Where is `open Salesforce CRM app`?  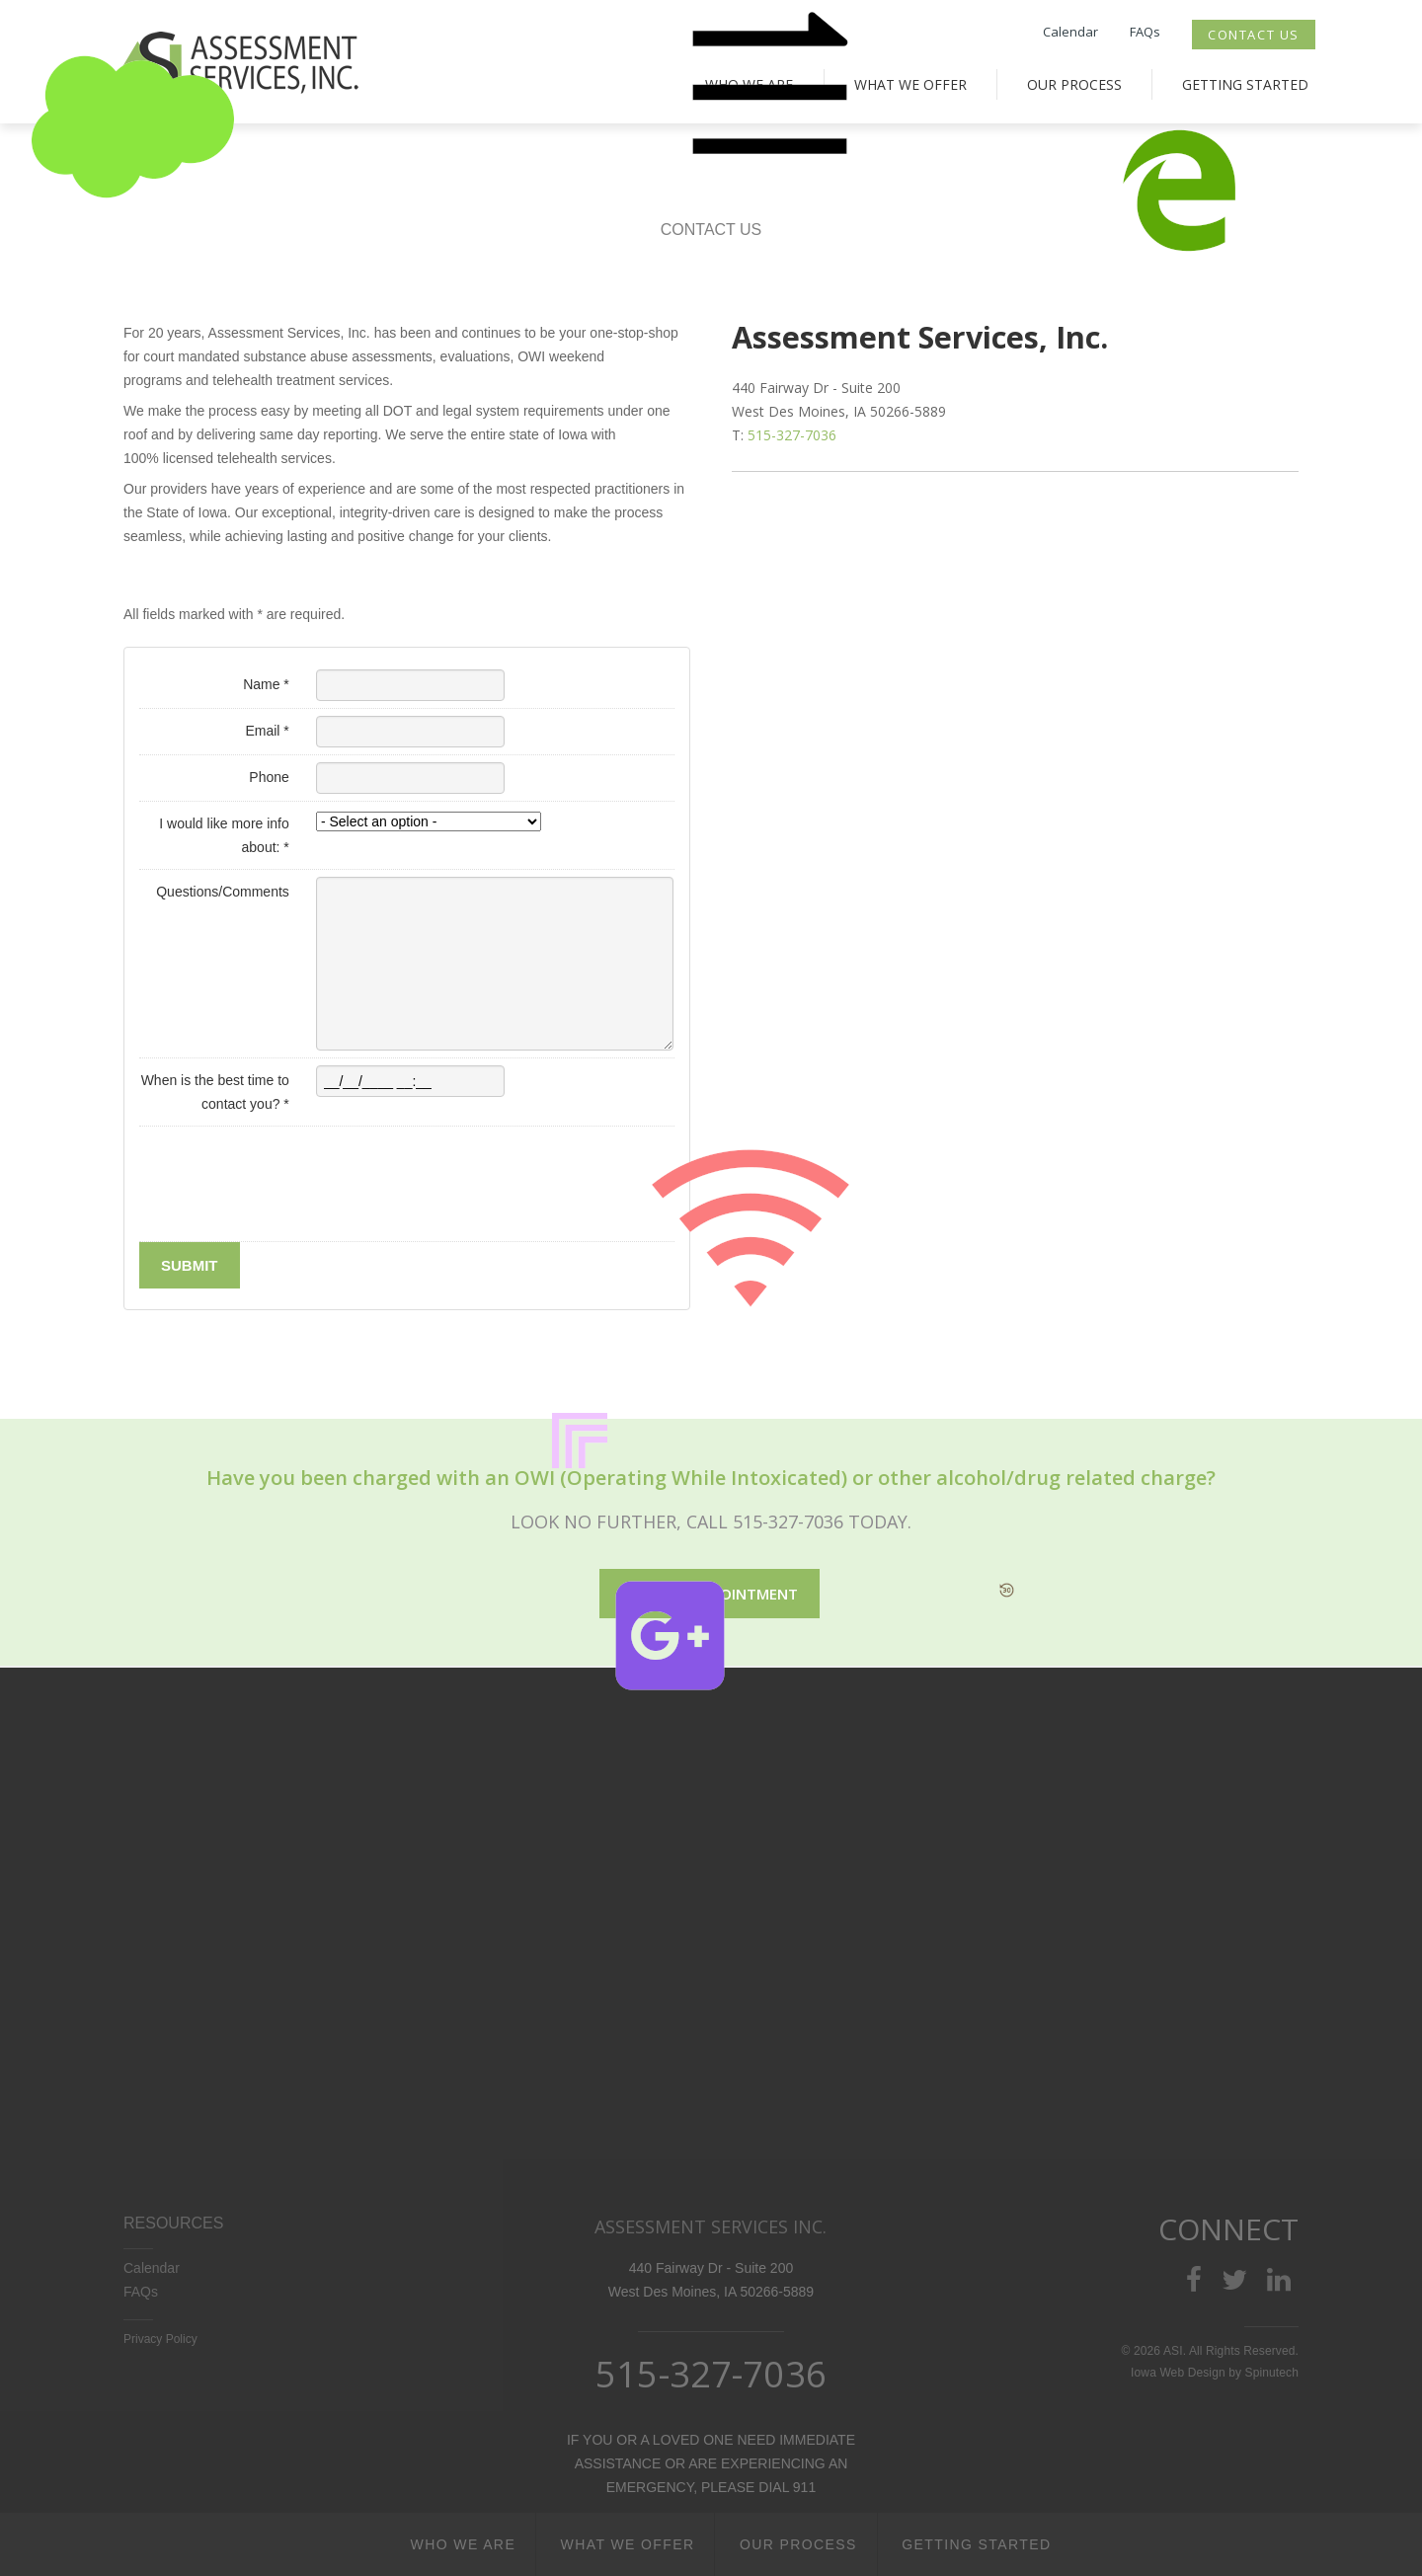
open Salesforce CRM app is located at coordinates (132, 126).